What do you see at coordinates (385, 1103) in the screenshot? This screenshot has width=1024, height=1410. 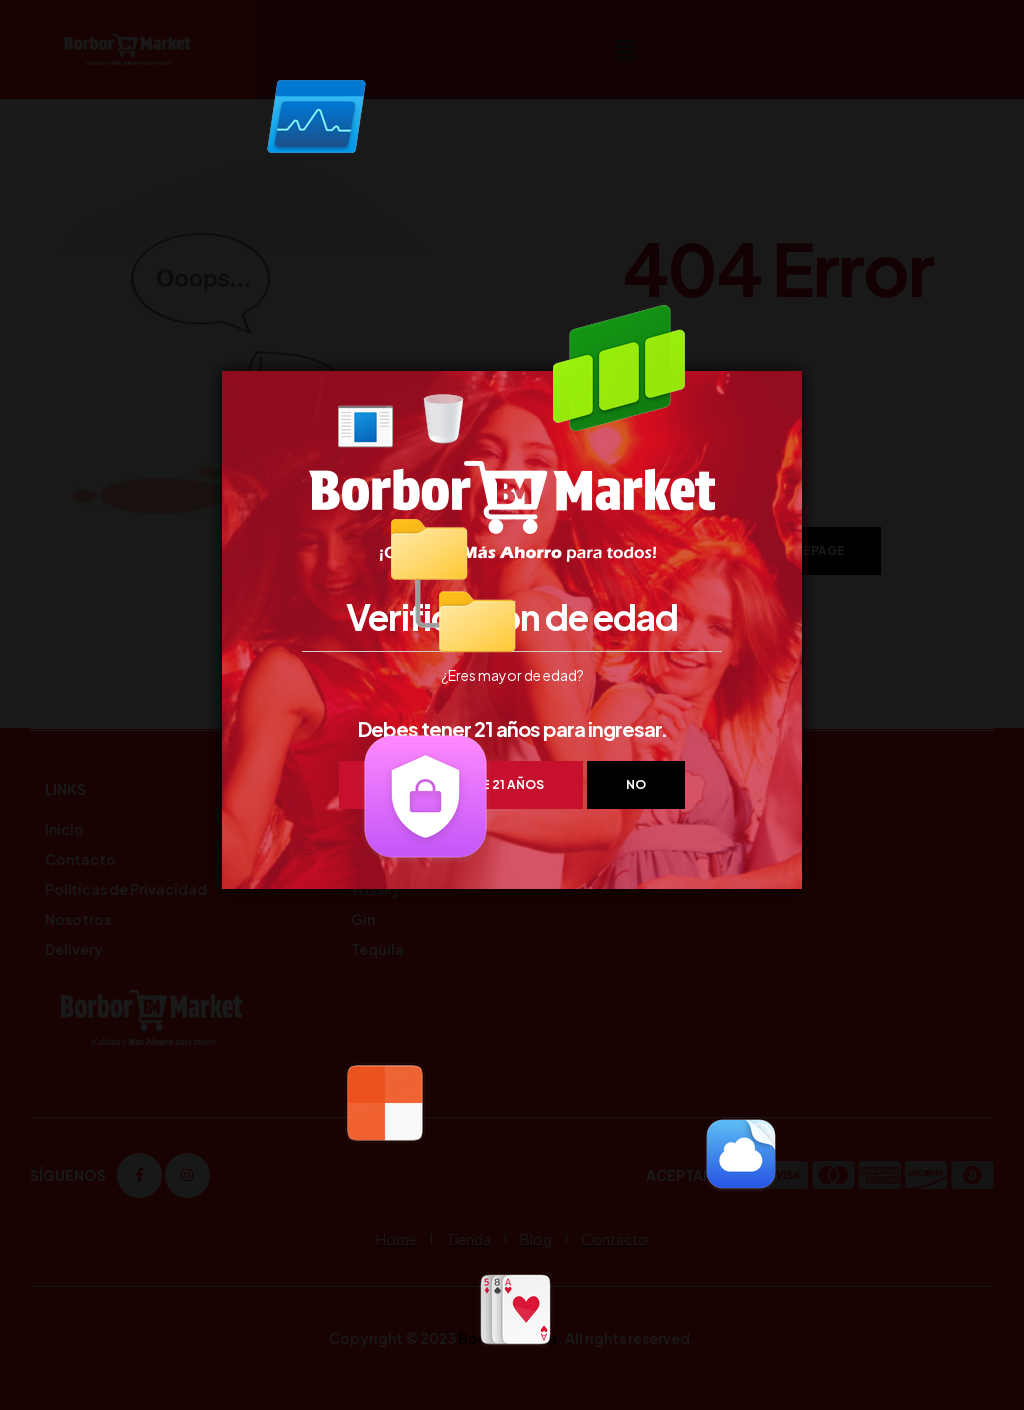 I see `switch to the bottom-right workspace` at bounding box center [385, 1103].